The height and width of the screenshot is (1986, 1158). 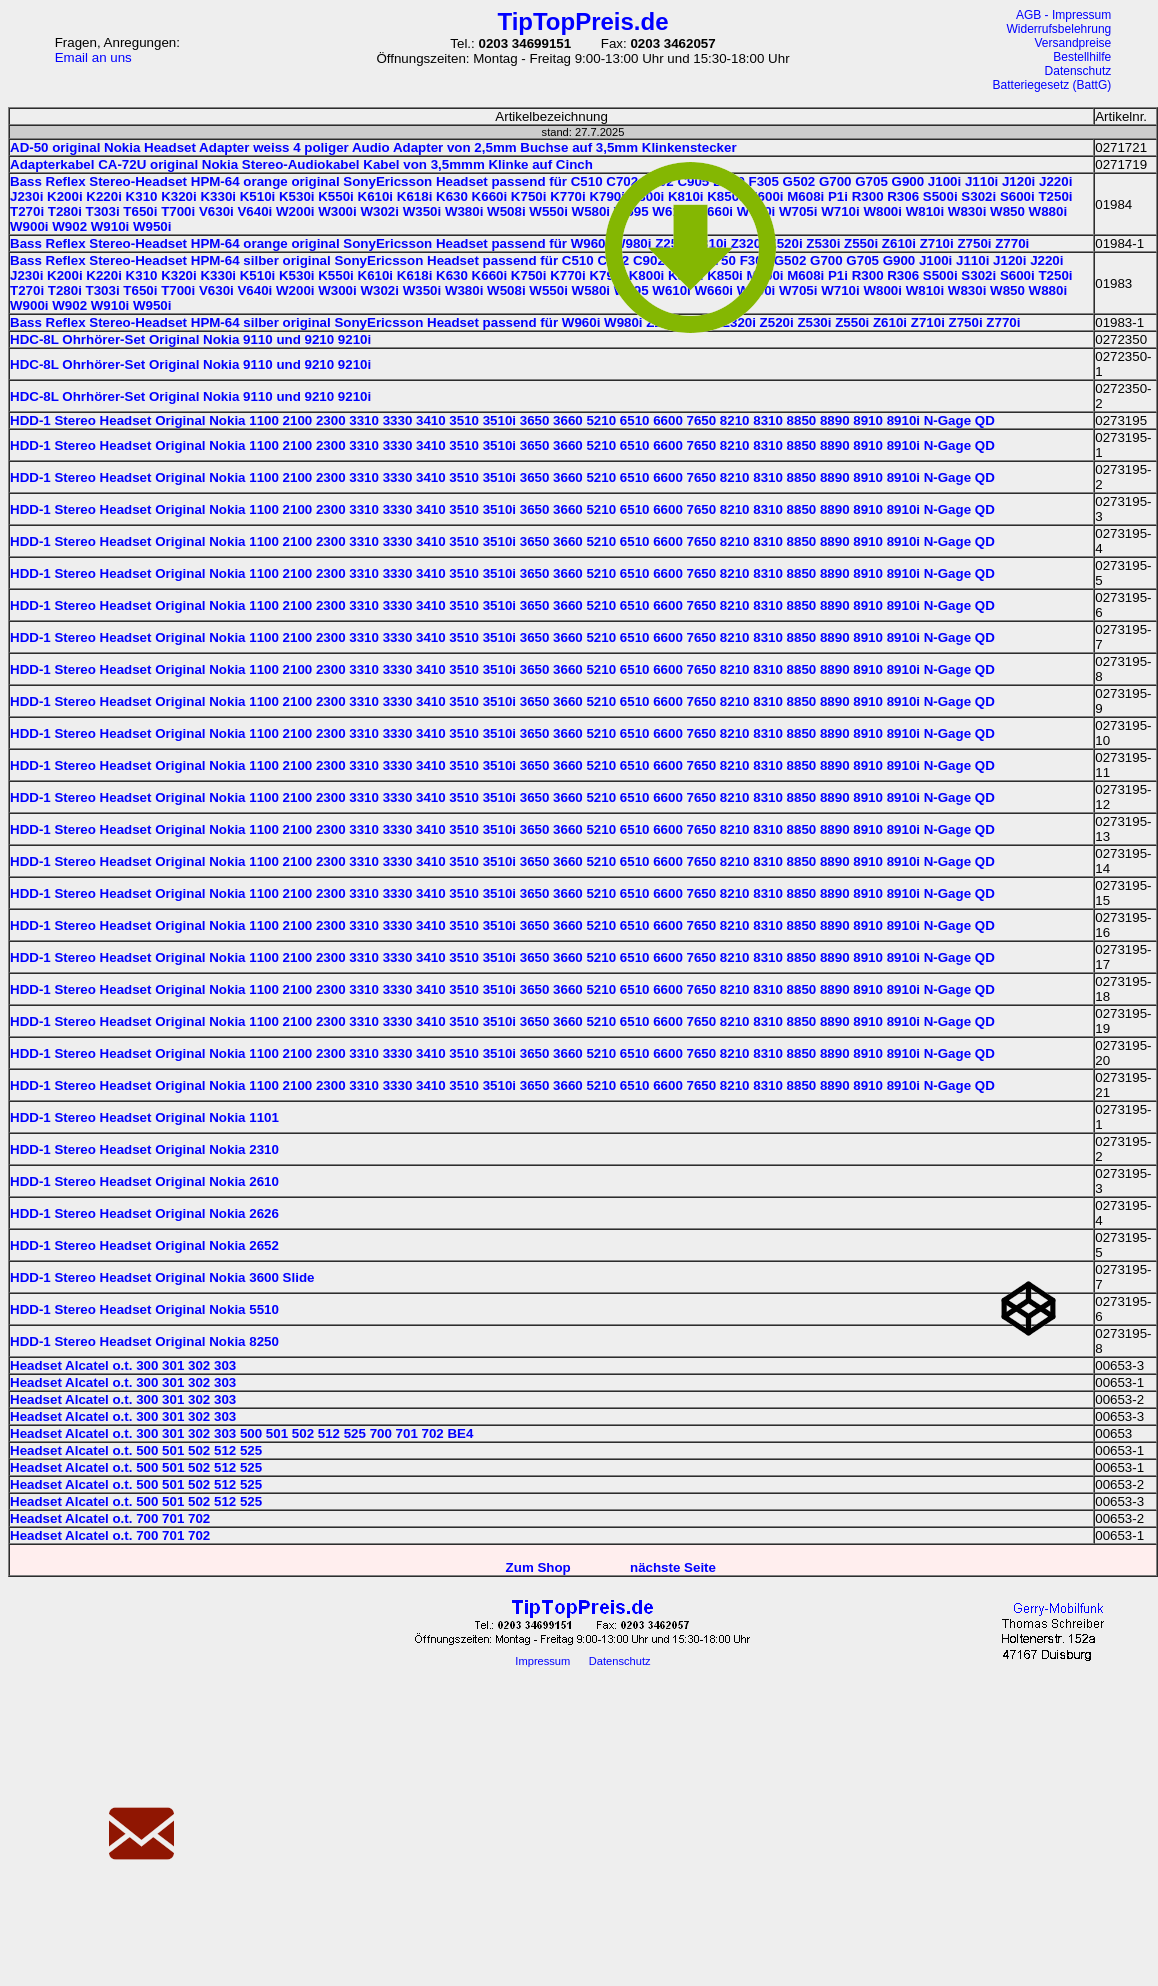 I want to click on open your inbox, so click(x=141, y=1833).